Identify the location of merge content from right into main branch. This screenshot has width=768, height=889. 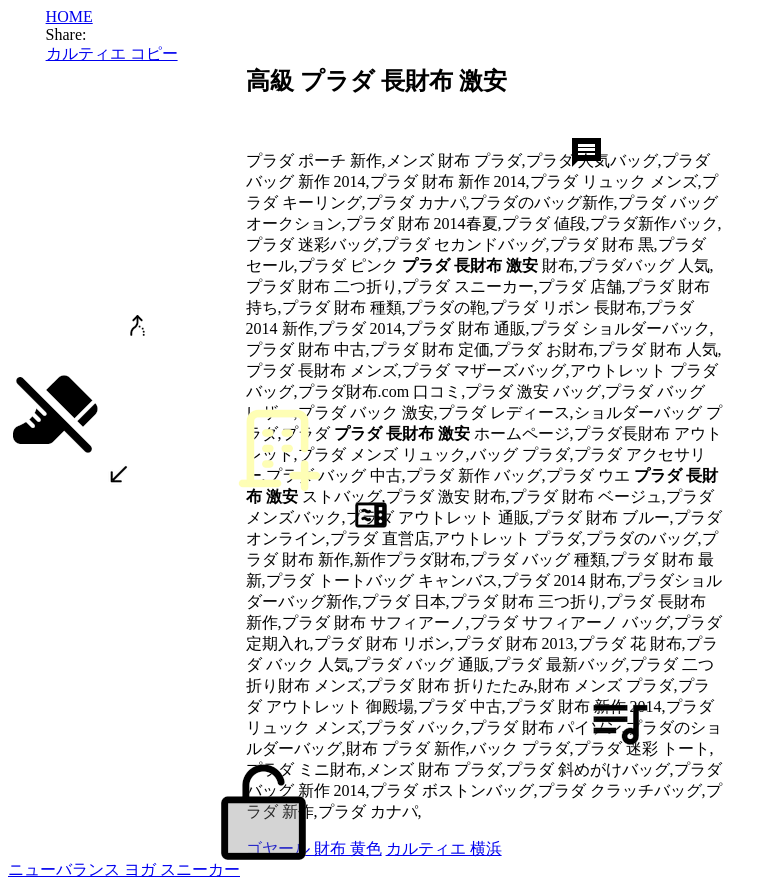
(137, 325).